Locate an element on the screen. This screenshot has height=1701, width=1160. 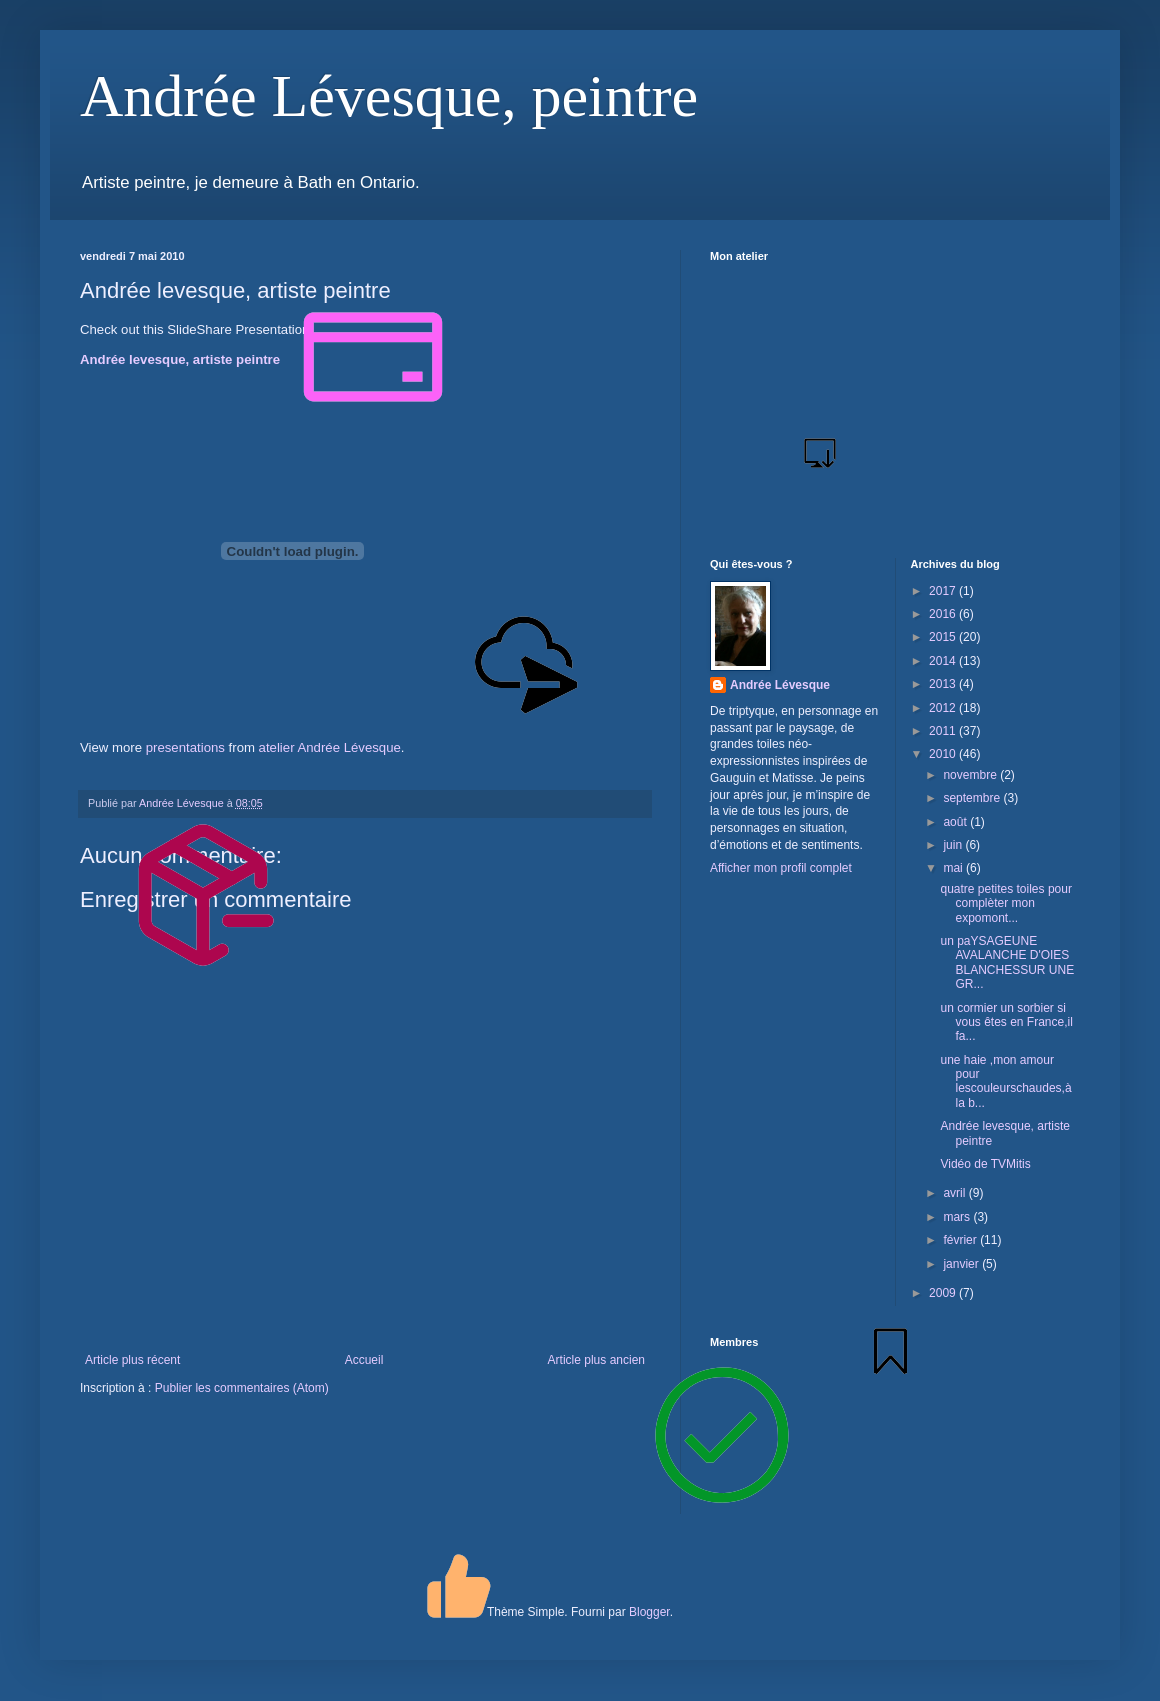
send to remote agent or cloud service is located at coordinates (527, 662).